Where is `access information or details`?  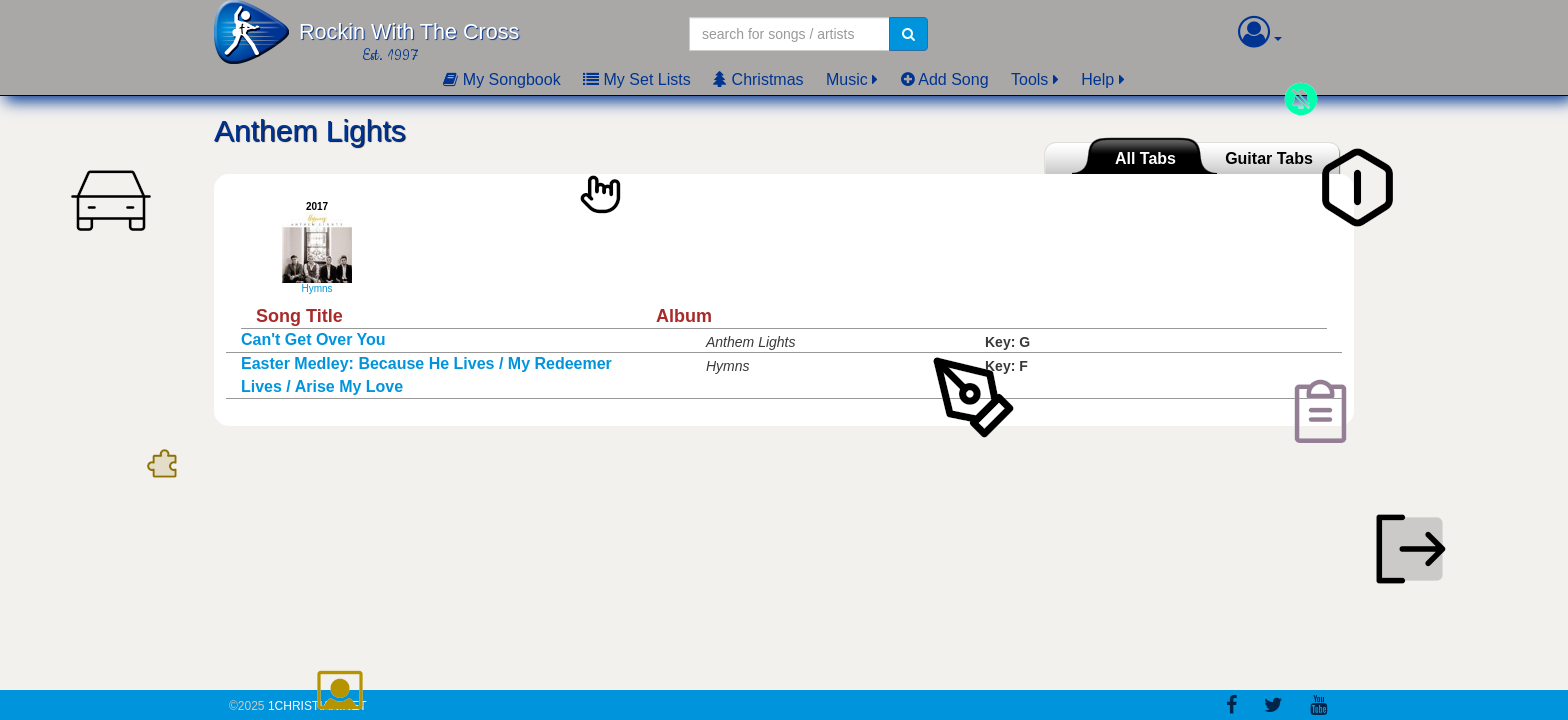 access information or details is located at coordinates (1357, 187).